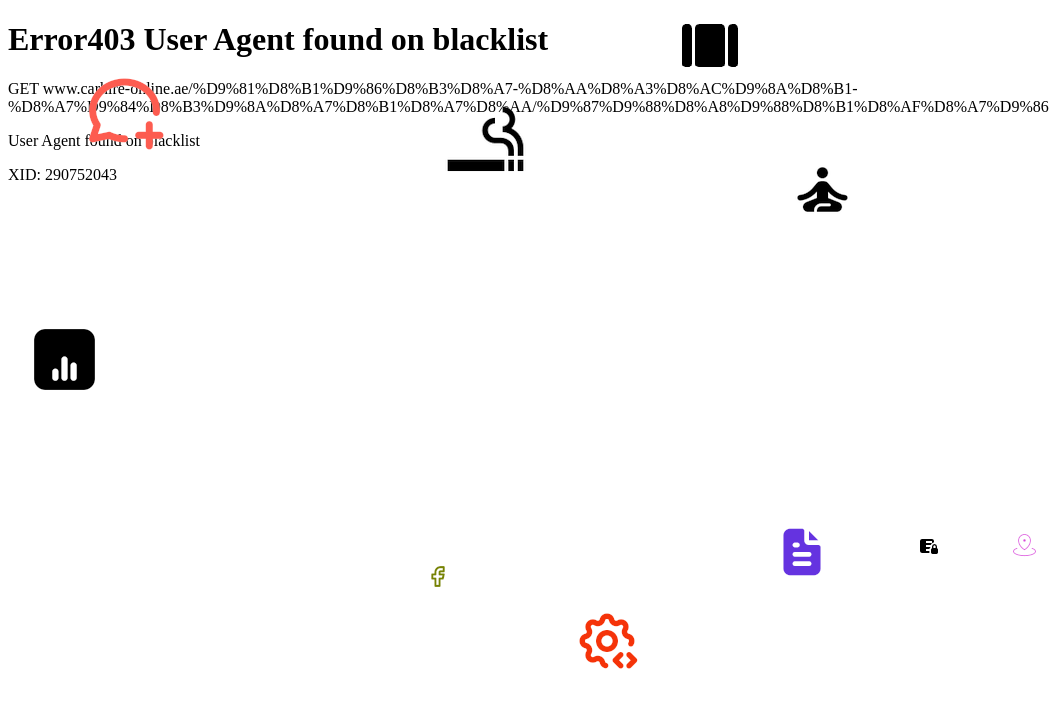 The height and width of the screenshot is (720, 1049). Describe the element at coordinates (928, 546) in the screenshot. I see `lock a specific row in a spreadsheet or table` at that location.